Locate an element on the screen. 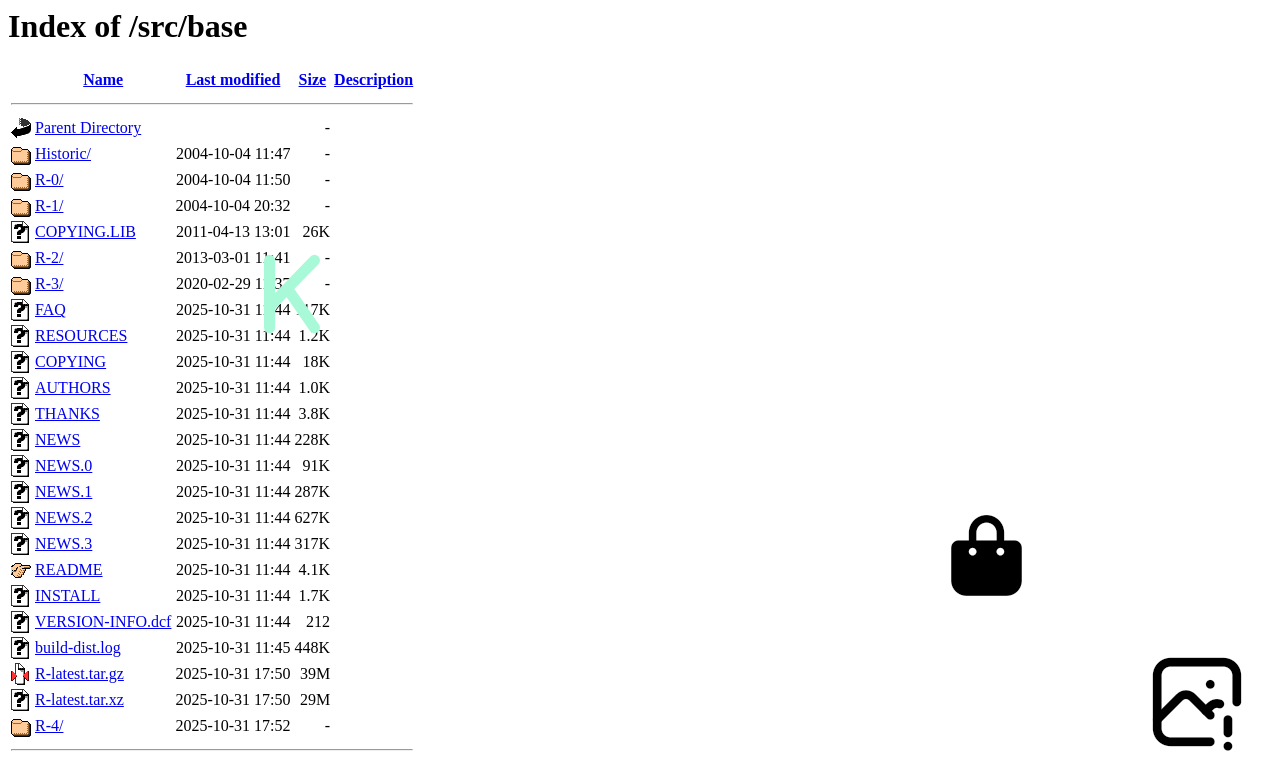 The image size is (1261, 770). represents the letter K as a keyboard shortcut indicator is located at coordinates (292, 294).